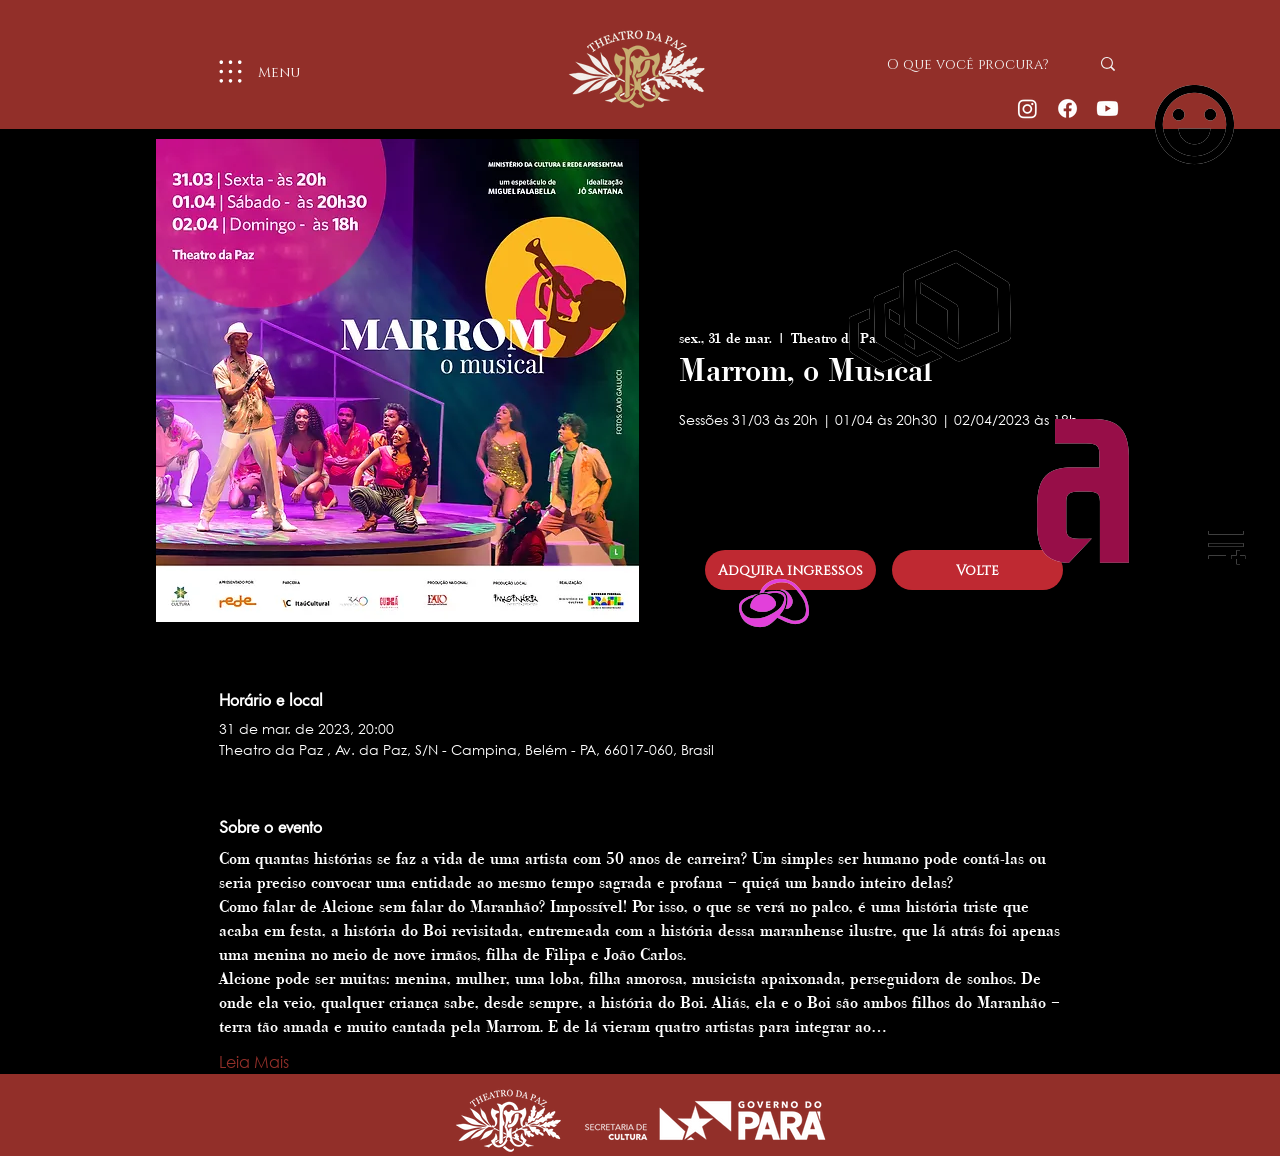 The height and width of the screenshot is (1156, 1280). What do you see at coordinates (930, 311) in the screenshot?
I see `envoy proxy logo` at bounding box center [930, 311].